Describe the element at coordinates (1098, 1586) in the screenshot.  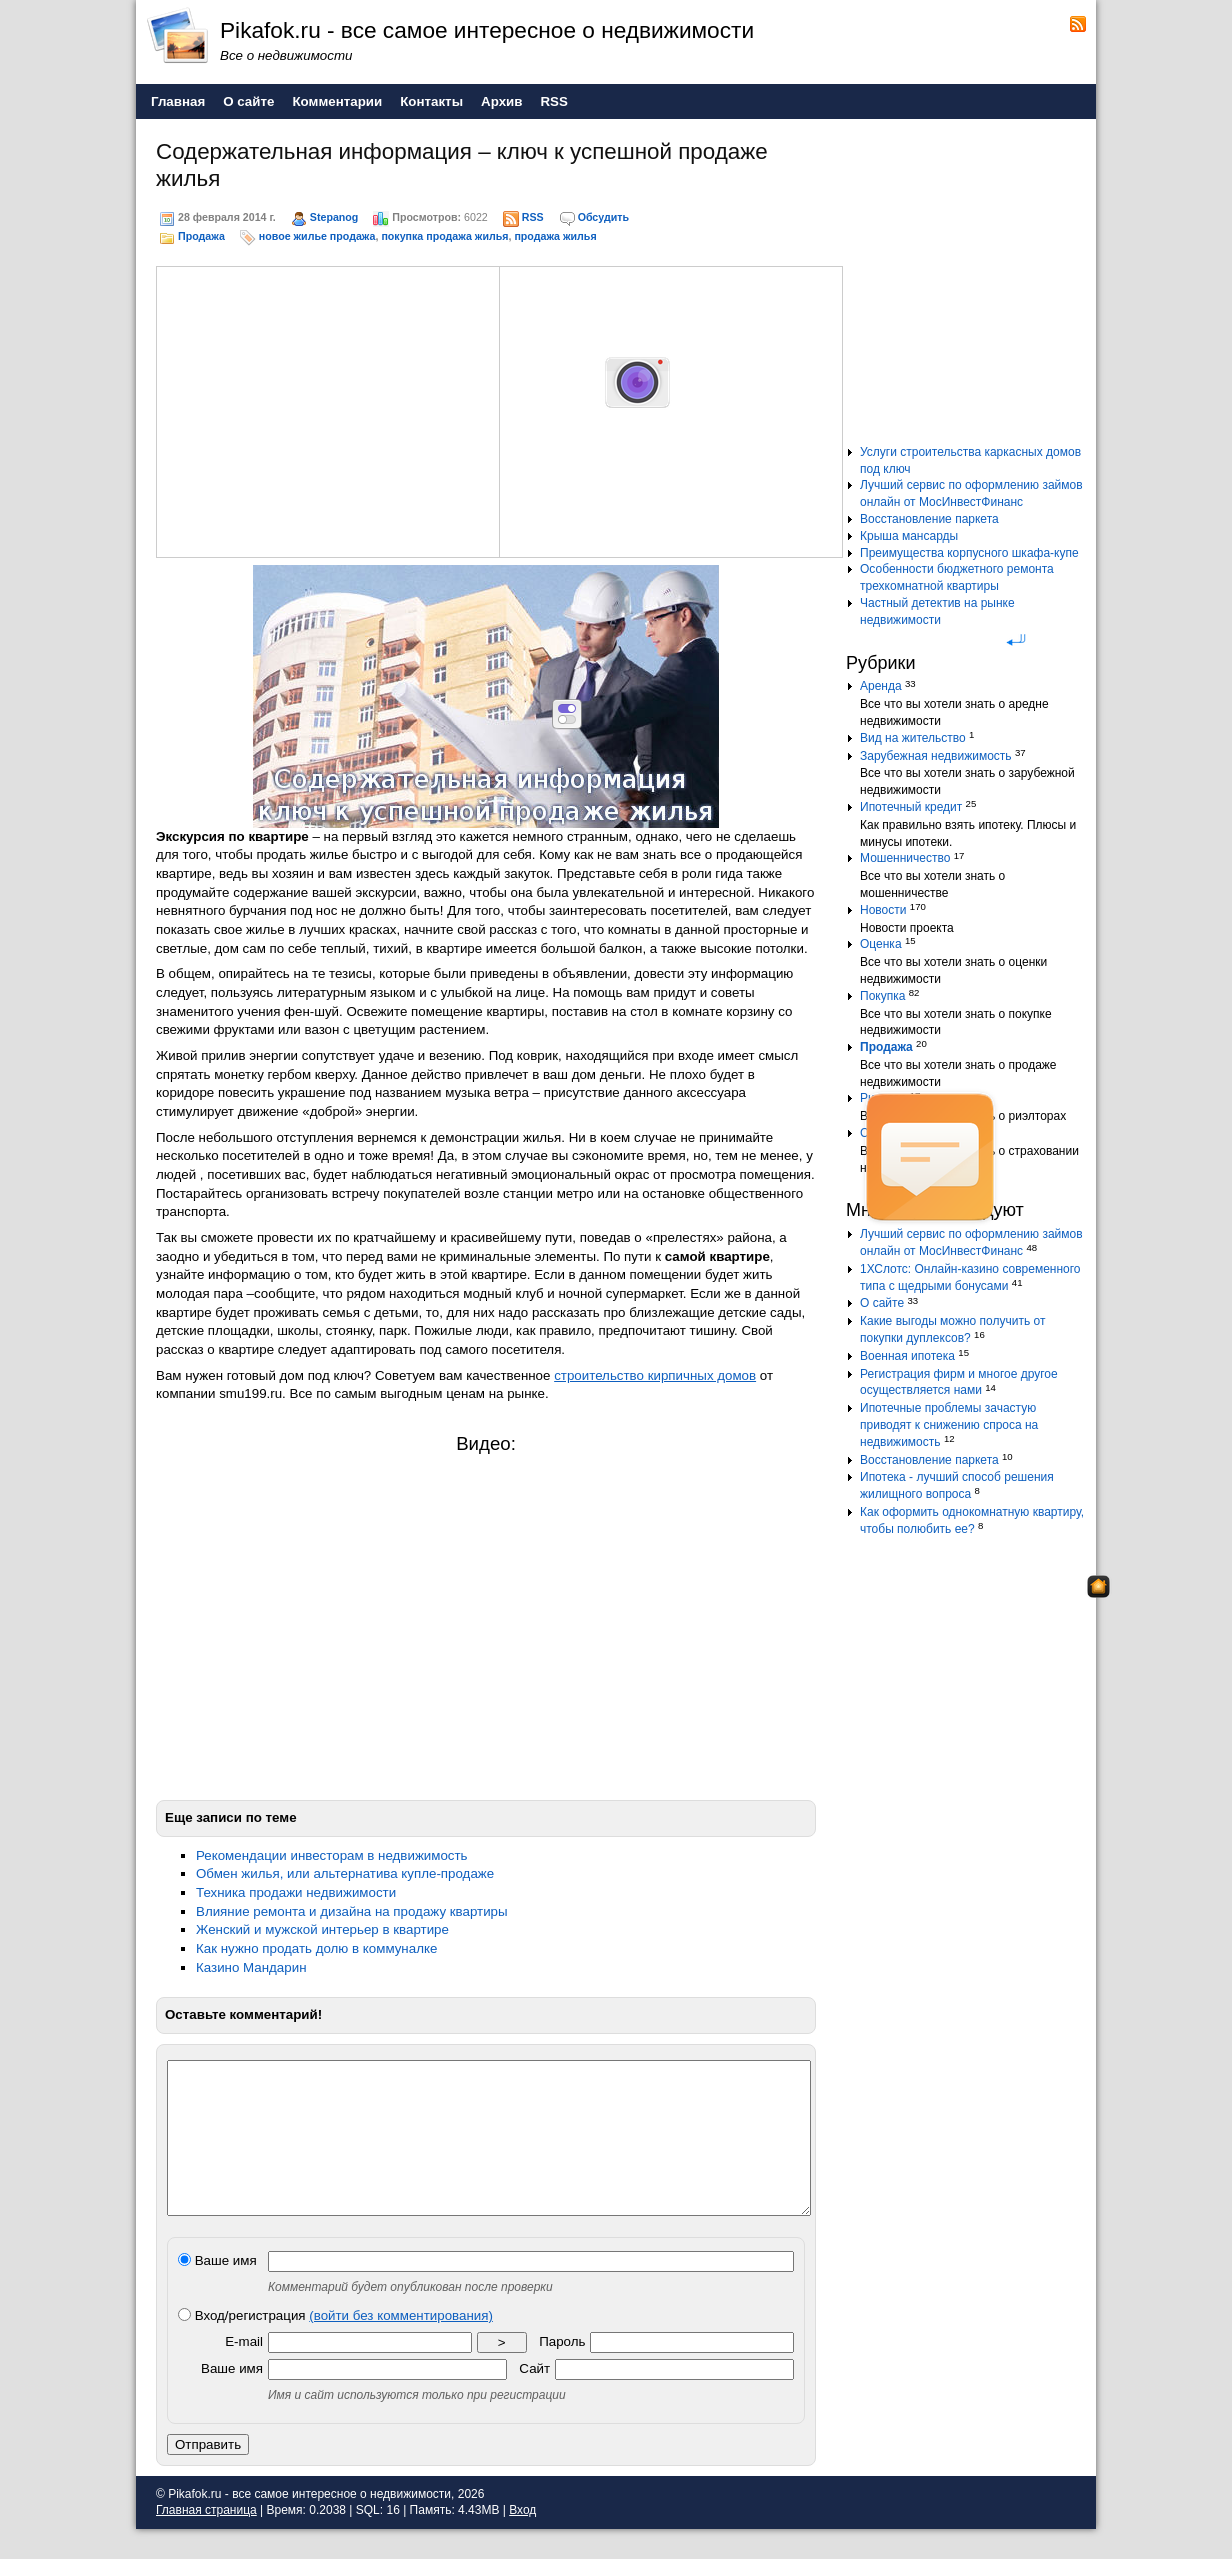
I see `open the home app` at that location.